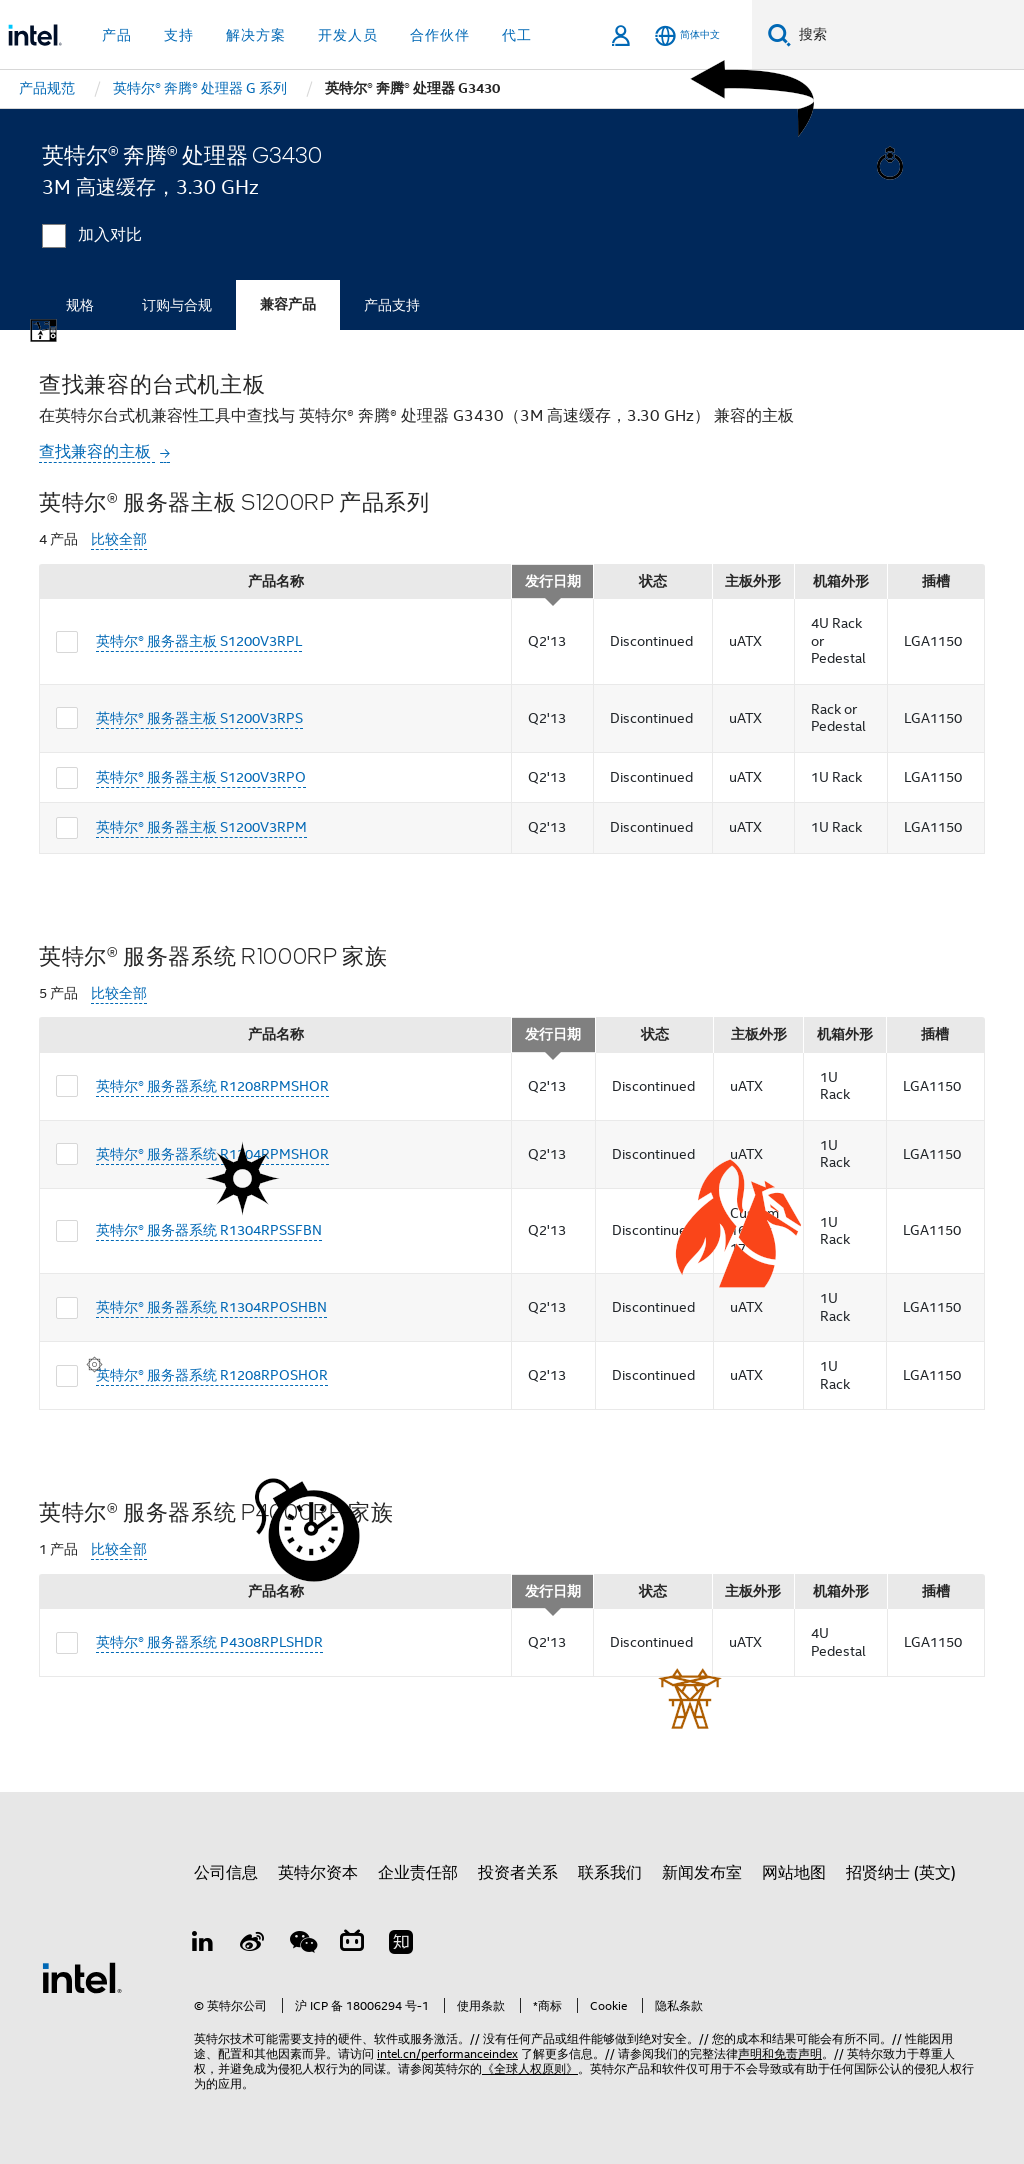  I want to click on select a ranger or mounted character class, so click(738, 1223).